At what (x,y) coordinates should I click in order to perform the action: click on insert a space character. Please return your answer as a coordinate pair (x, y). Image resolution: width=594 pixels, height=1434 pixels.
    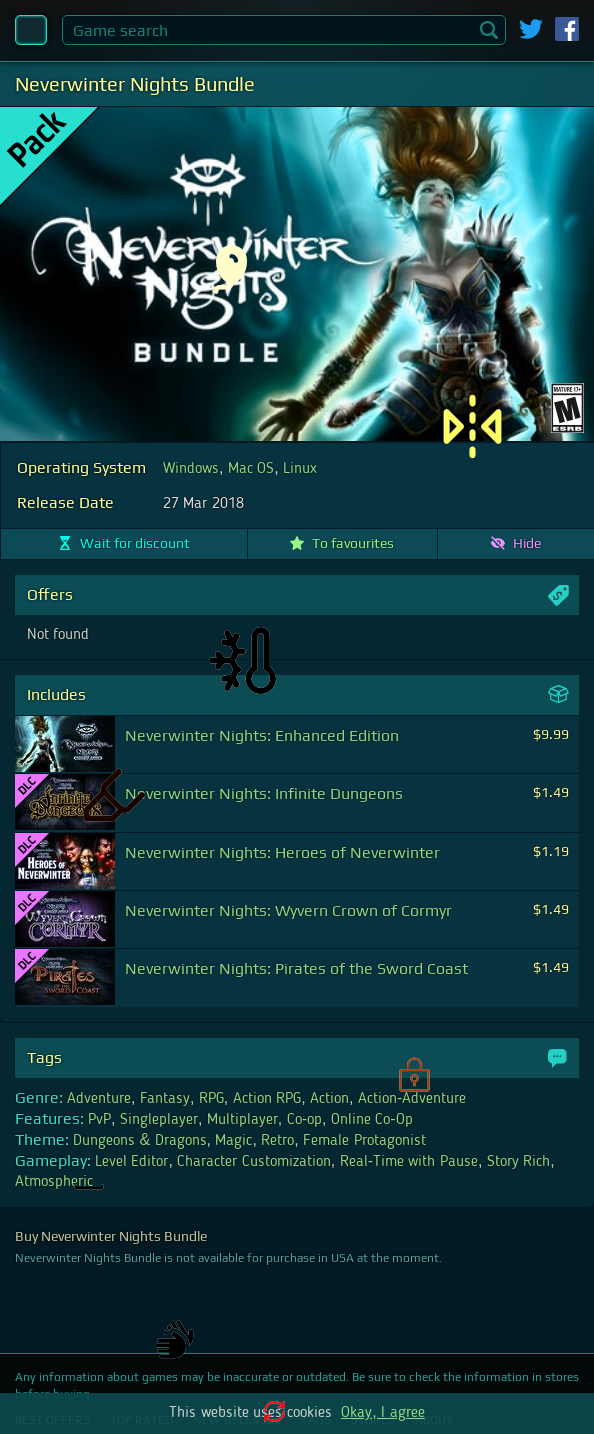
    Looking at the image, I should click on (89, 1179).